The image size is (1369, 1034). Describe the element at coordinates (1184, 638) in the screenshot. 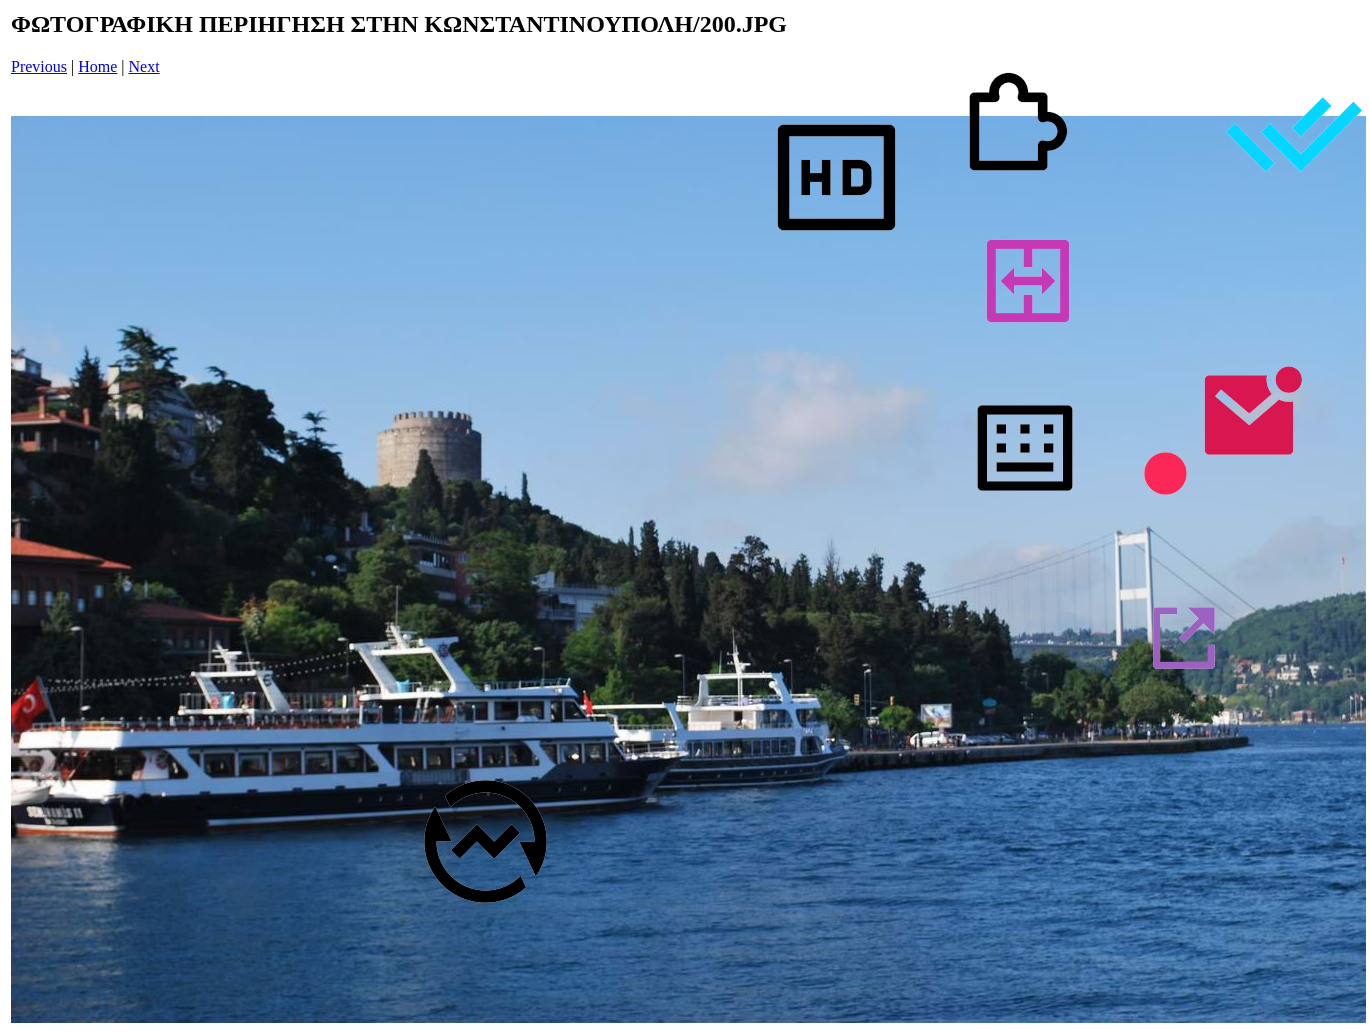

I see `open link in a new window or tab` at that location.